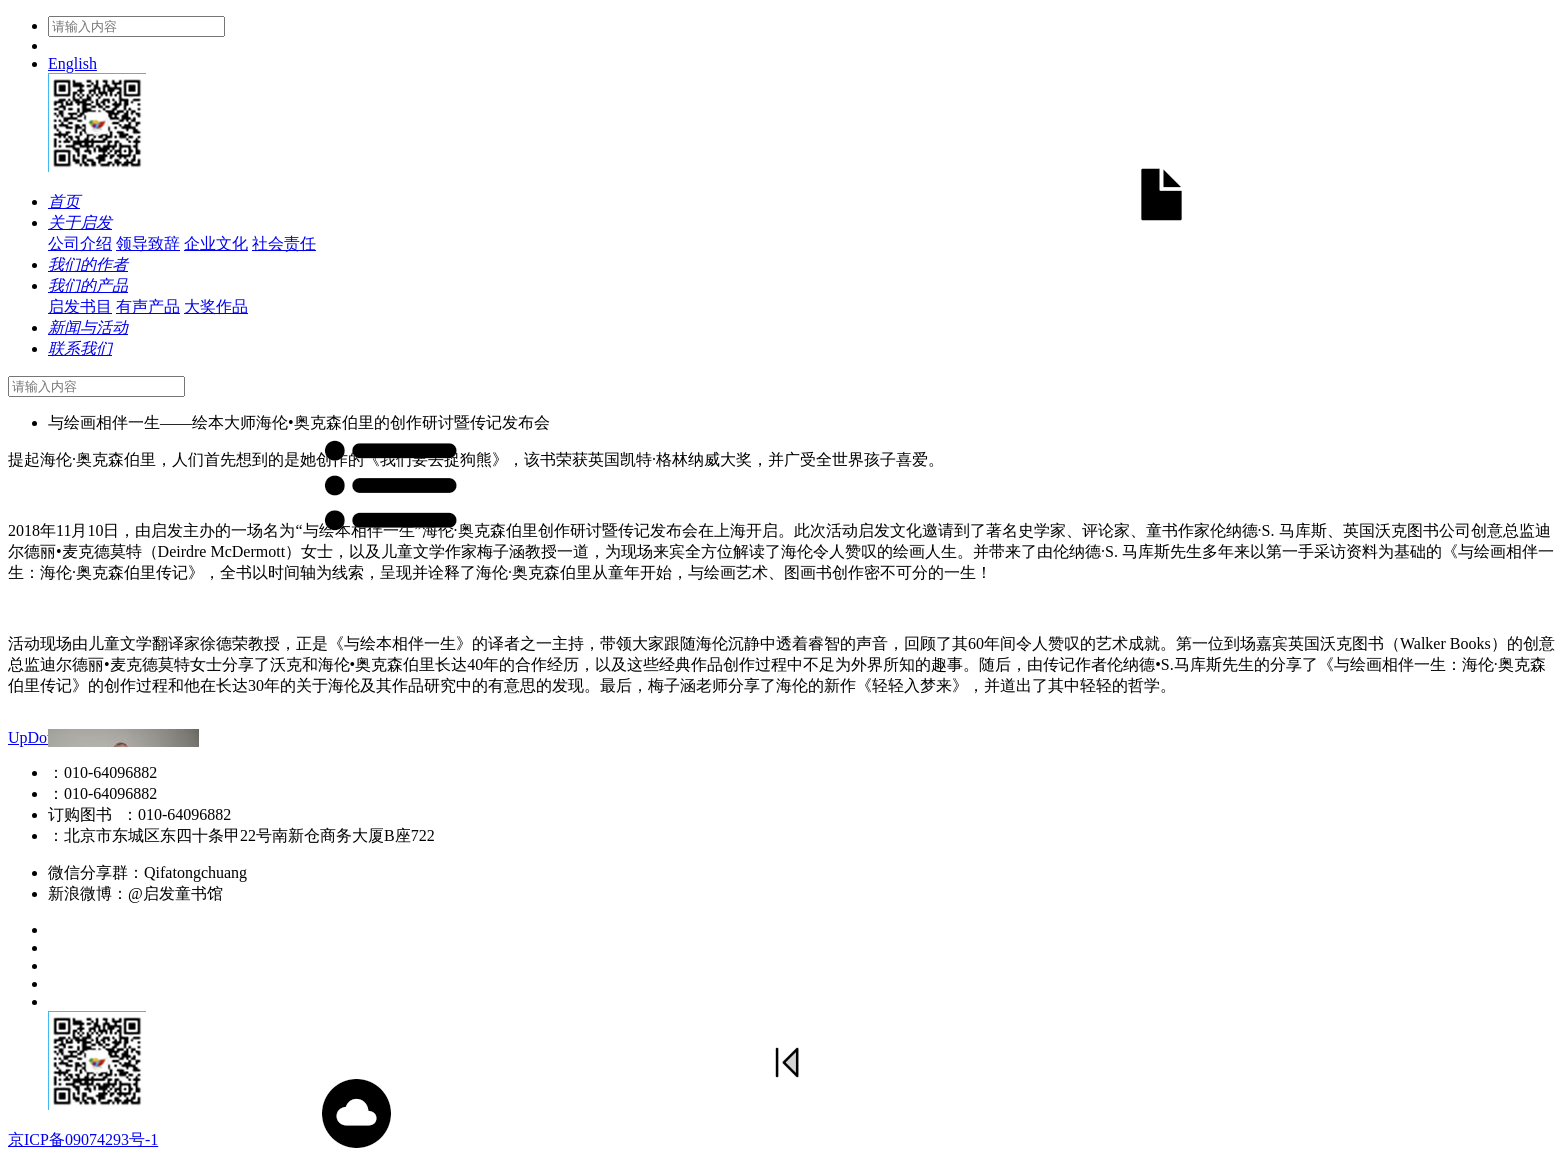 This screenshot has width=1568, height=1159. What do you see at coordinates (356, 1113) in the screenshot?
I see `access cloud storage` at bounding box center [356, 1113].